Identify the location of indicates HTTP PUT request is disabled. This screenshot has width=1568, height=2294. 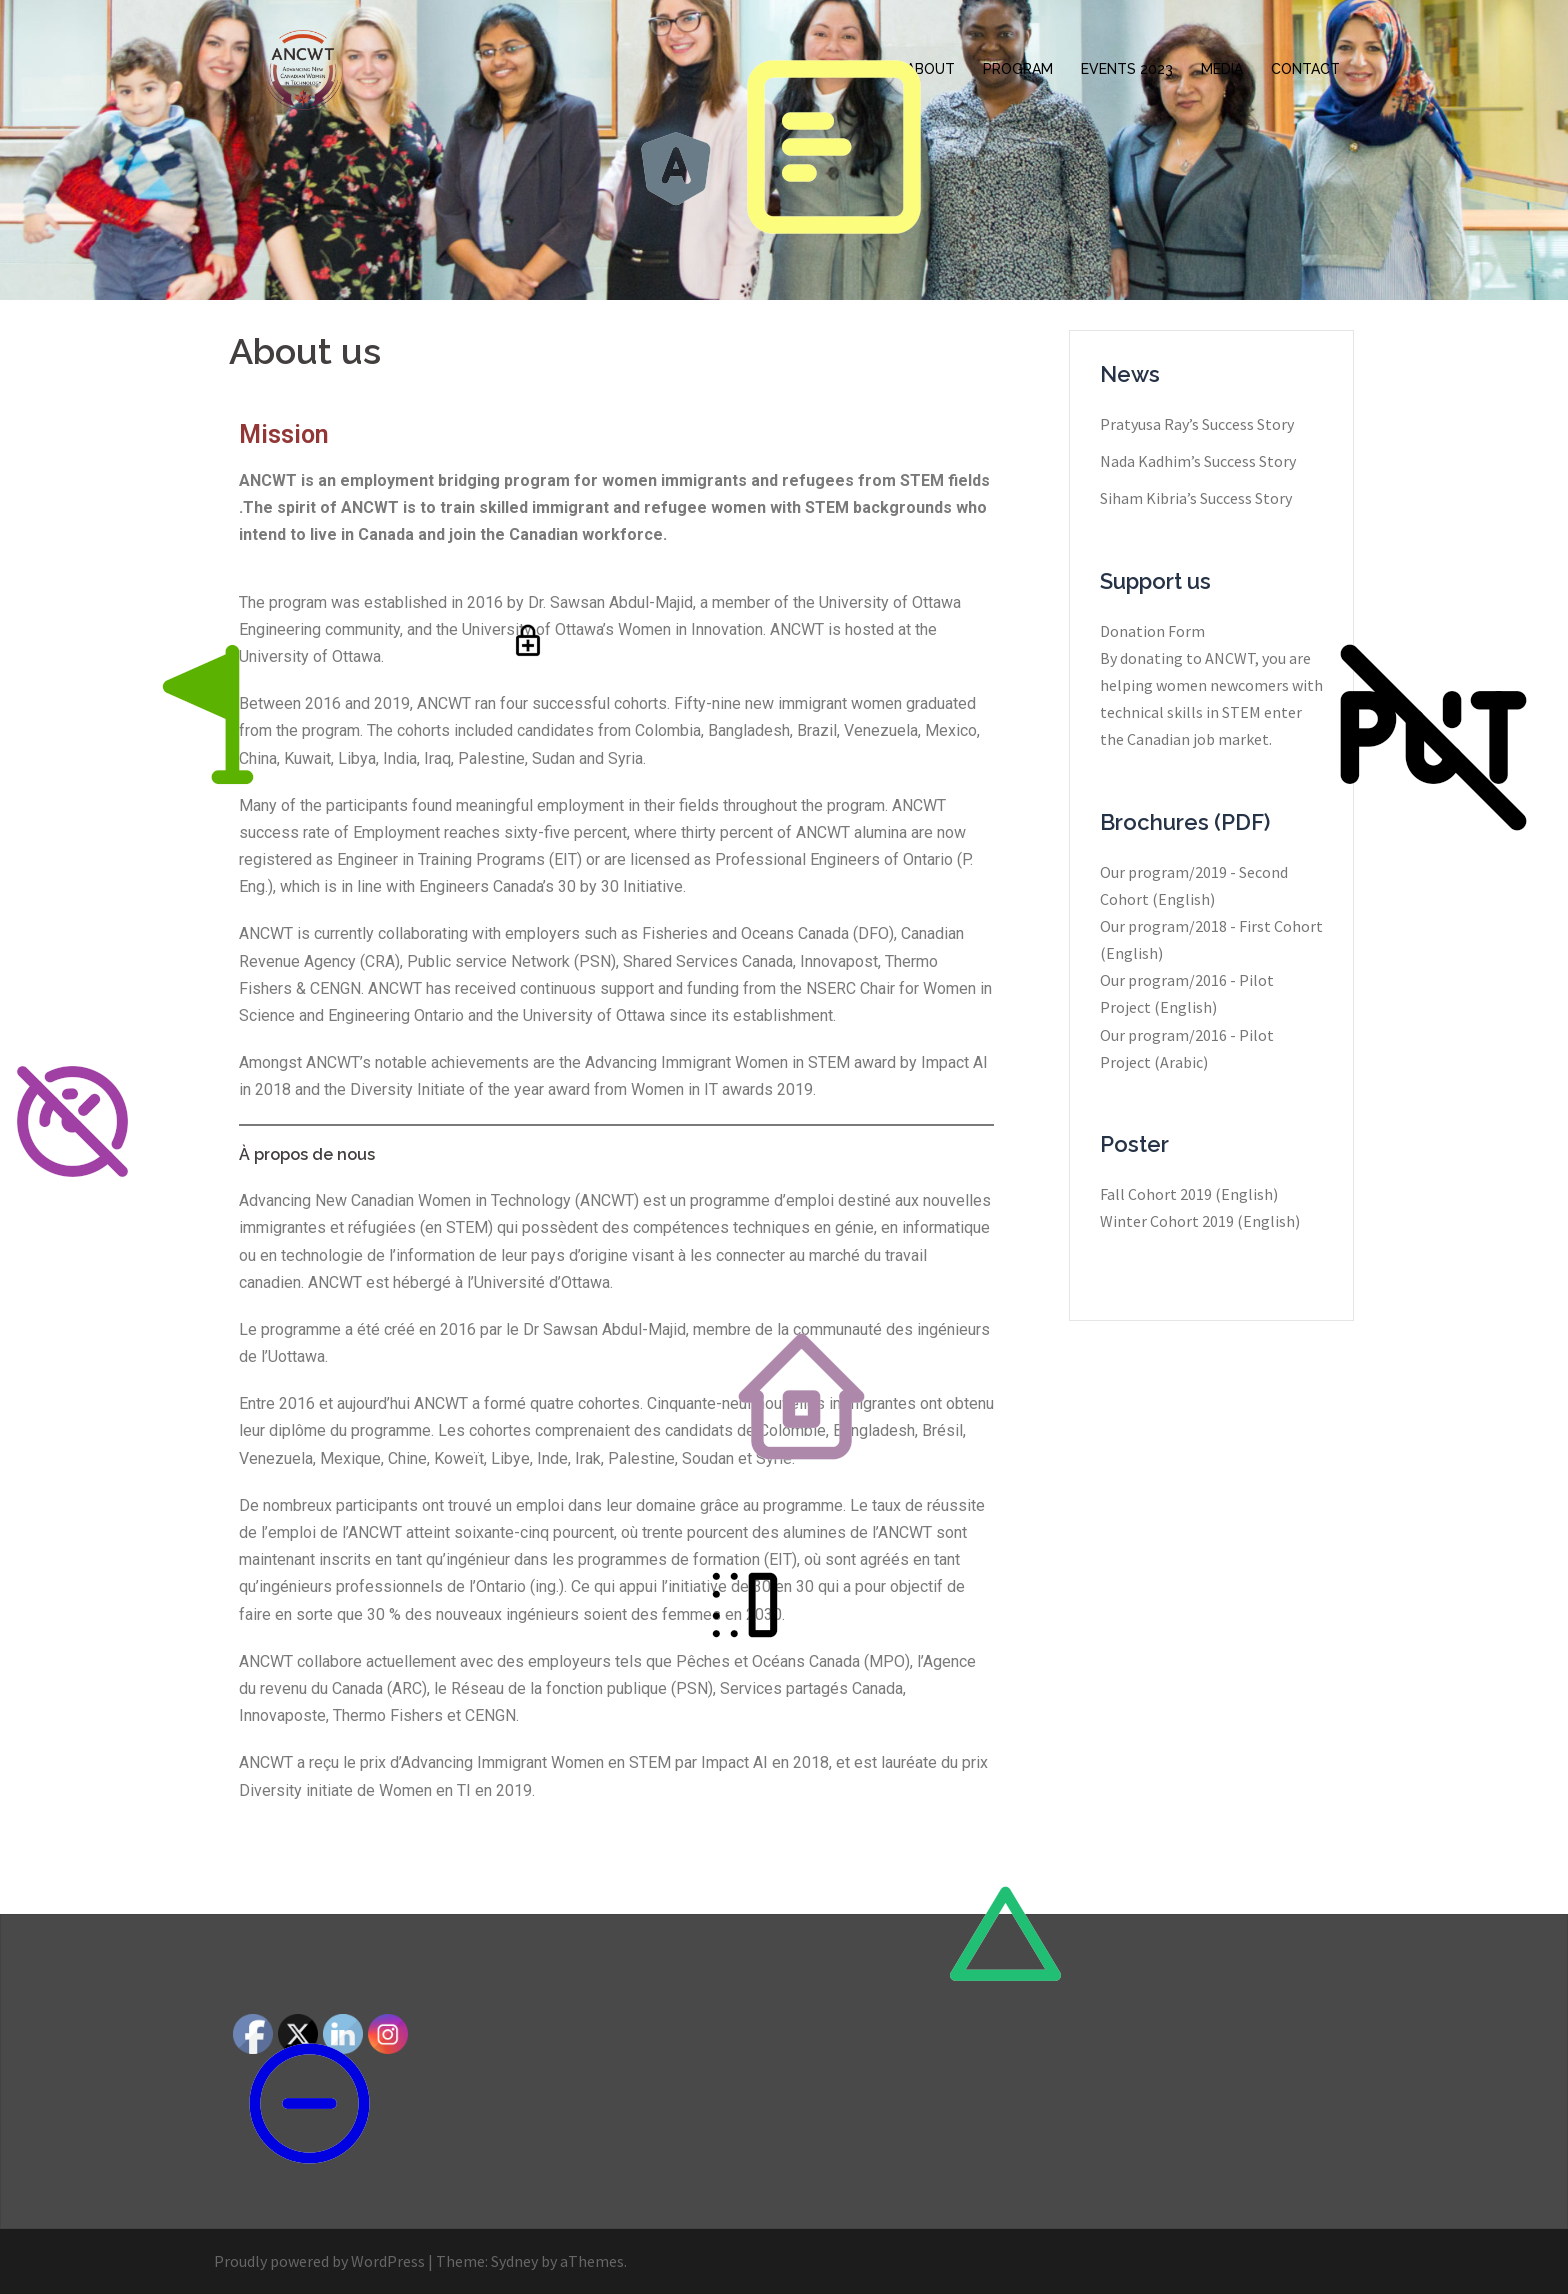
(1433, 737).